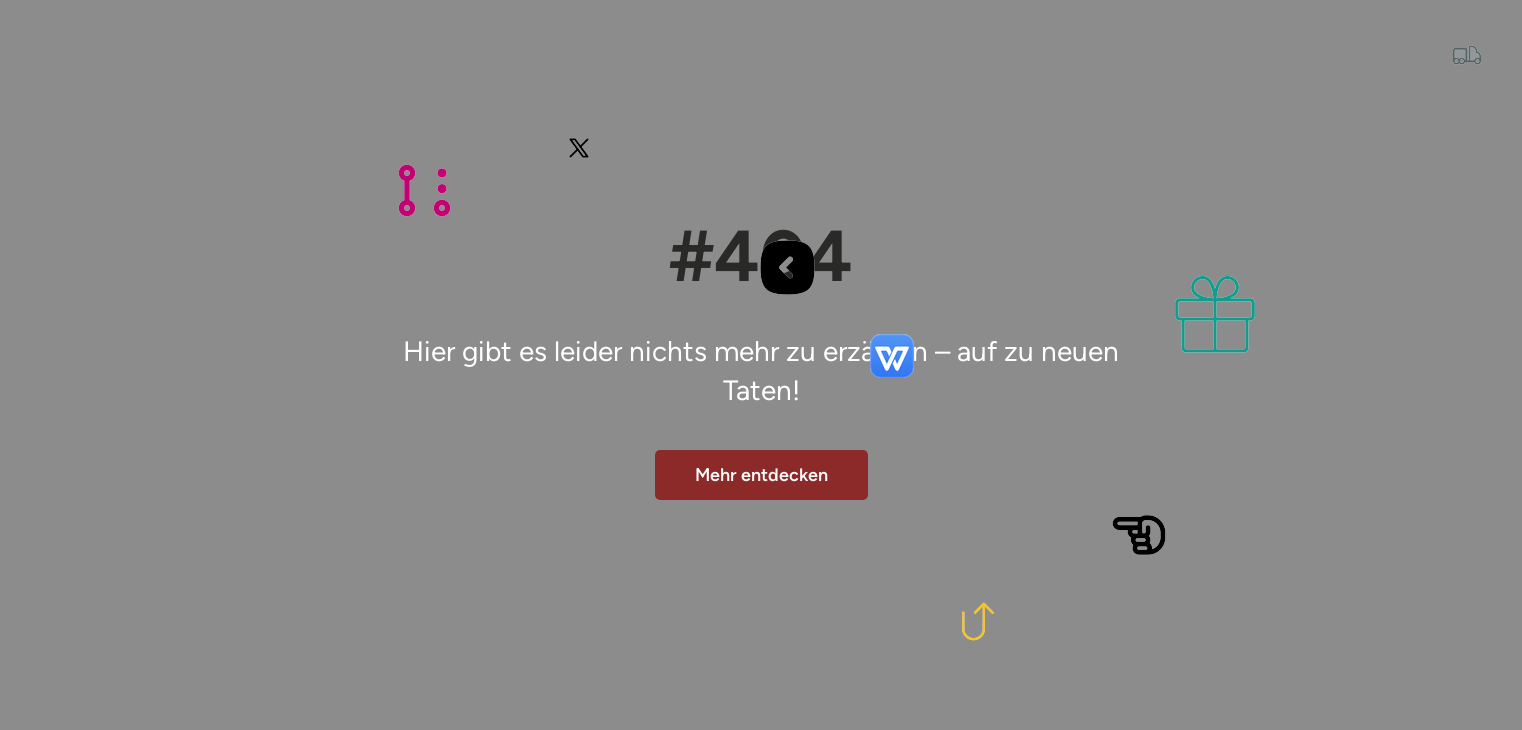  I want to click on navigate to the previous item or screen, so click(1139, 535).